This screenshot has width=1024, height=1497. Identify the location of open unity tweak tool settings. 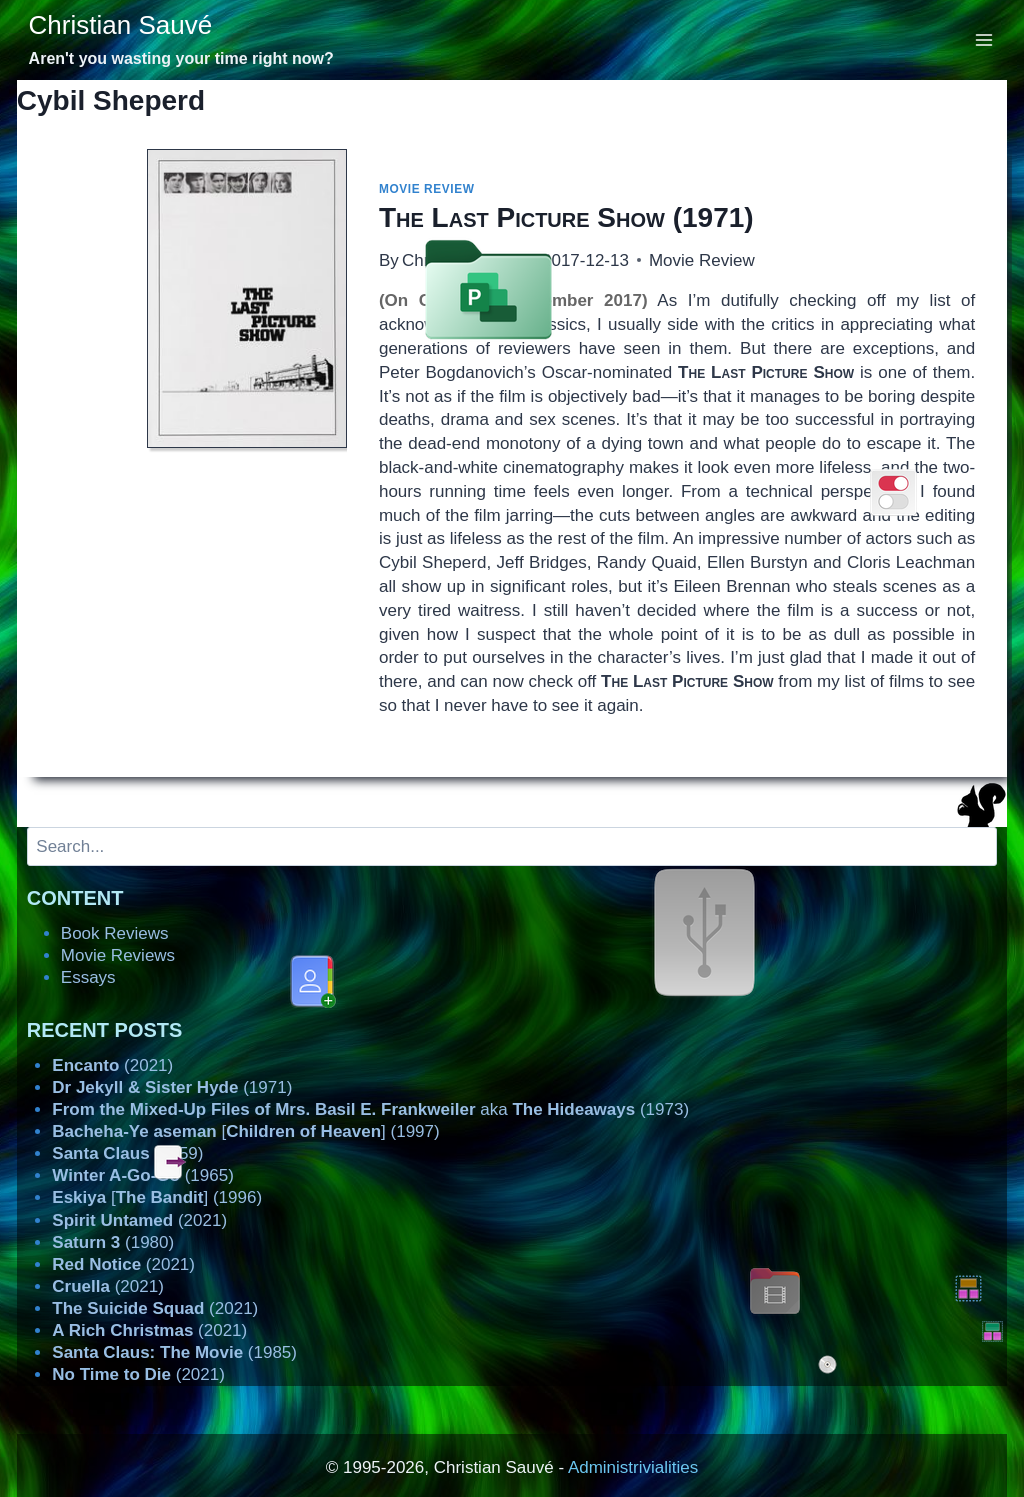
(893, 492).